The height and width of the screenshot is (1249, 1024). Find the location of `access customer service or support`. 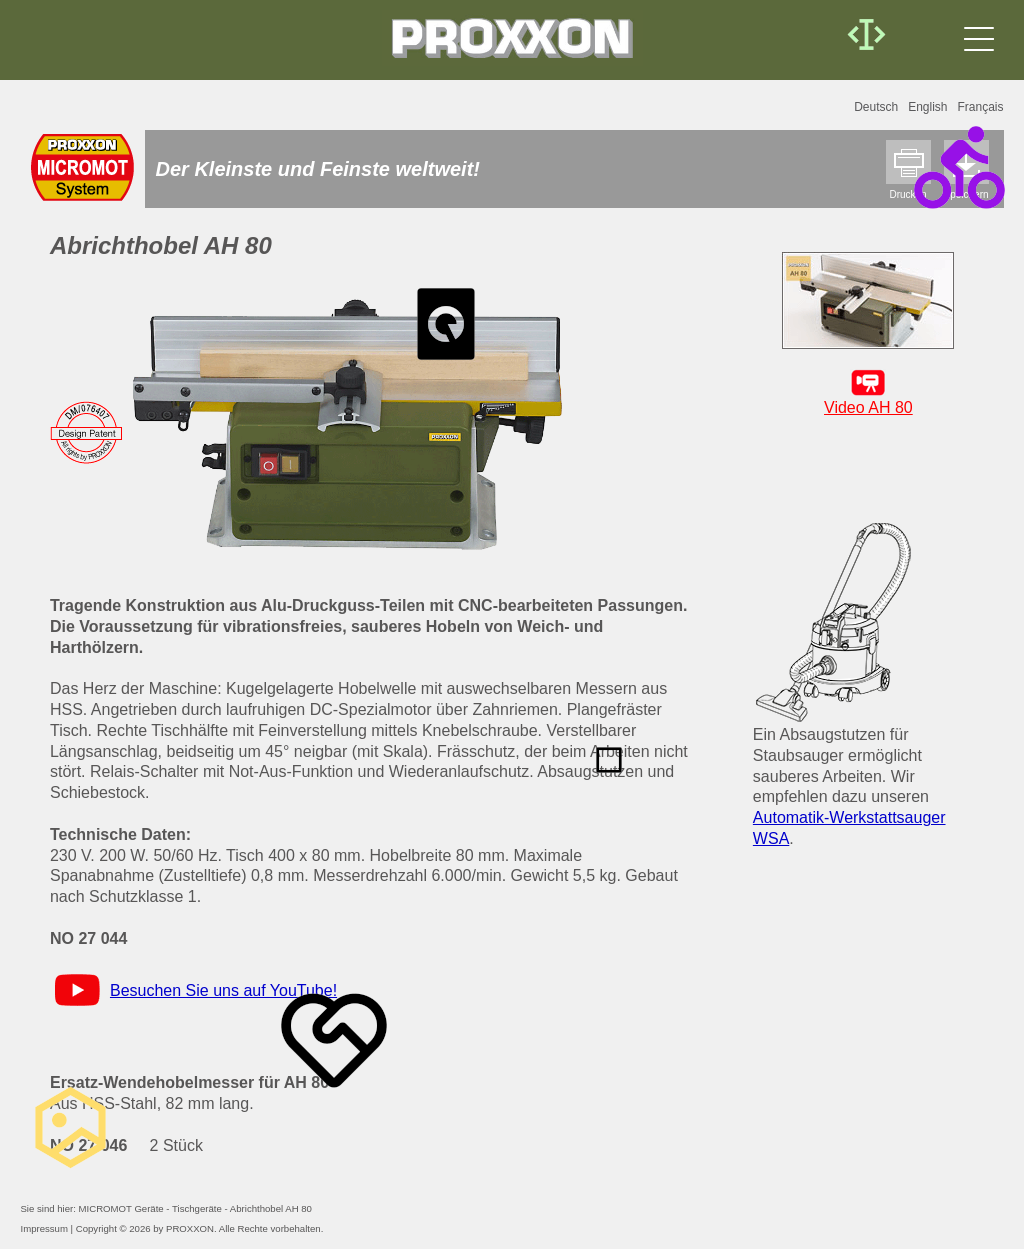

access customer service or support is located at coordinates (334, 1040).